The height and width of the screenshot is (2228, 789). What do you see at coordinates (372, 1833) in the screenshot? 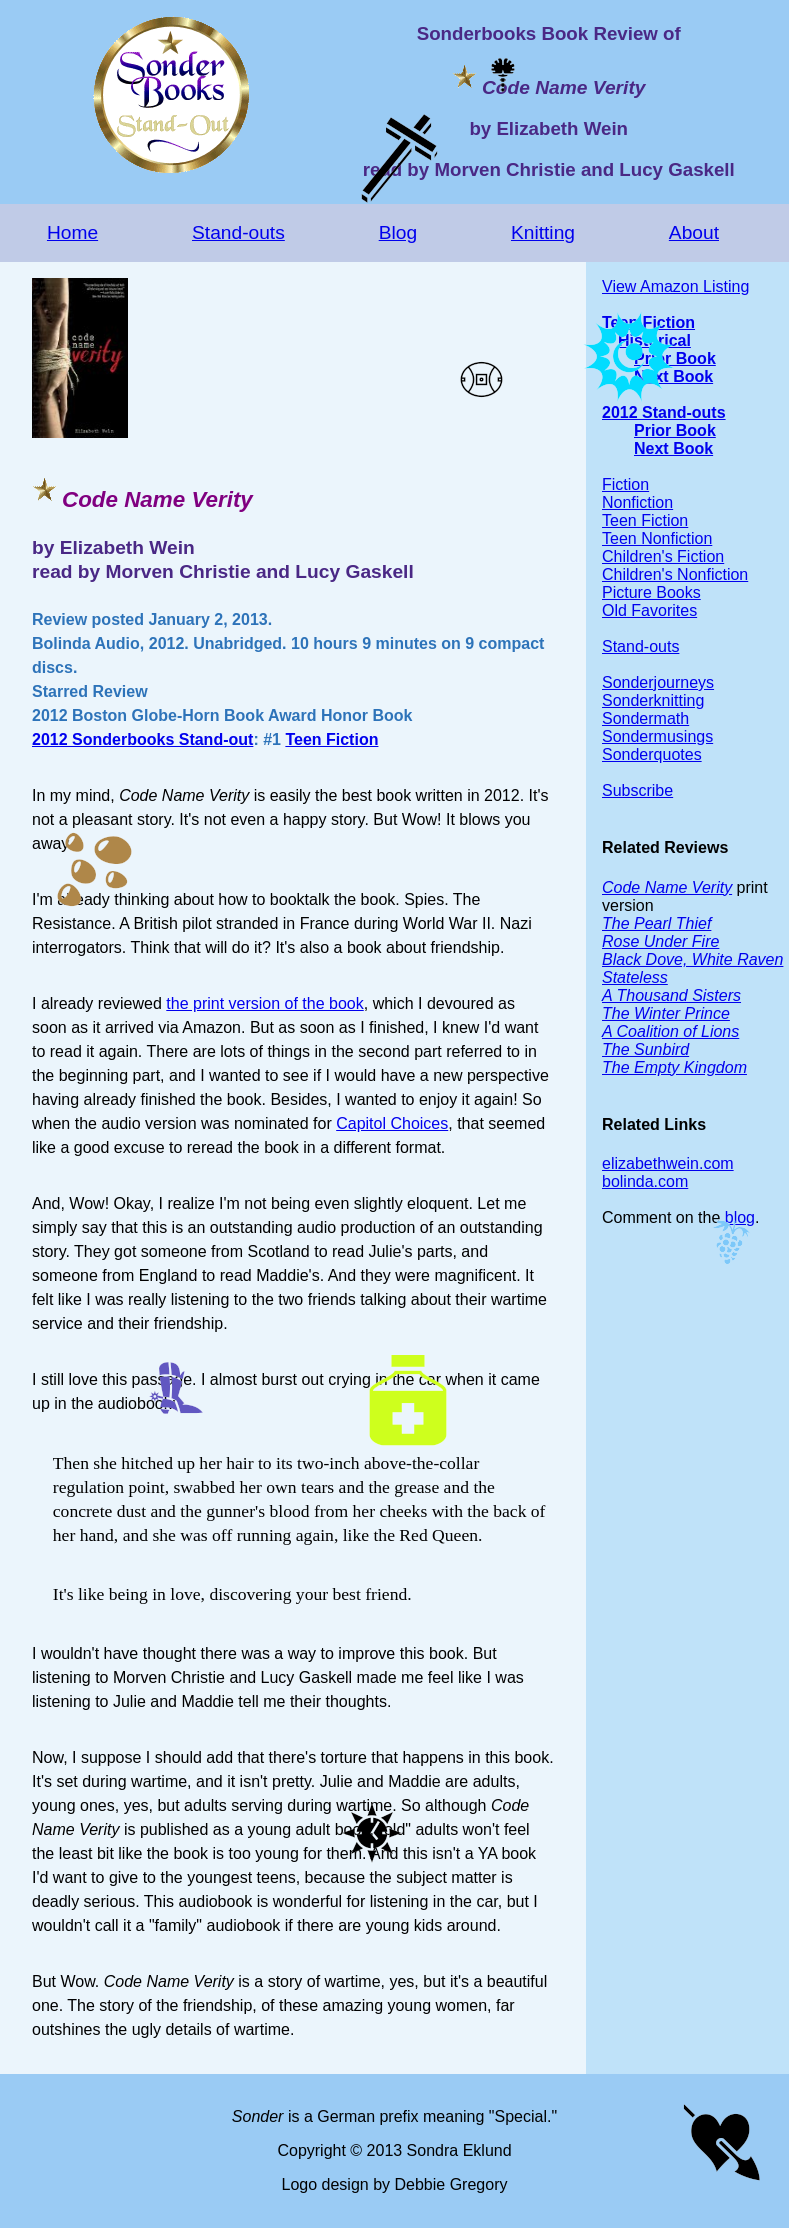
I see `view or set sun-based time settings` at bounding box center [372, 1833].